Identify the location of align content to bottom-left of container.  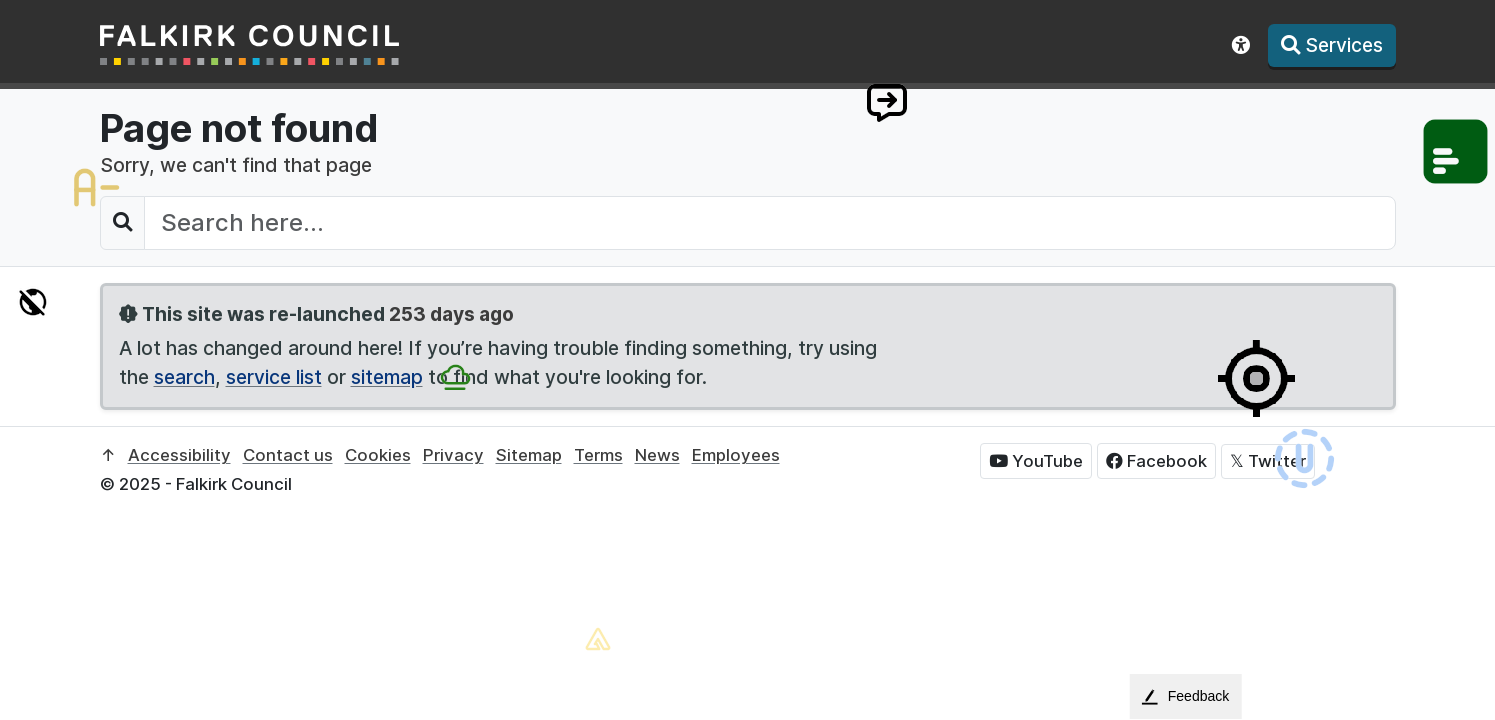
(1455, 151).